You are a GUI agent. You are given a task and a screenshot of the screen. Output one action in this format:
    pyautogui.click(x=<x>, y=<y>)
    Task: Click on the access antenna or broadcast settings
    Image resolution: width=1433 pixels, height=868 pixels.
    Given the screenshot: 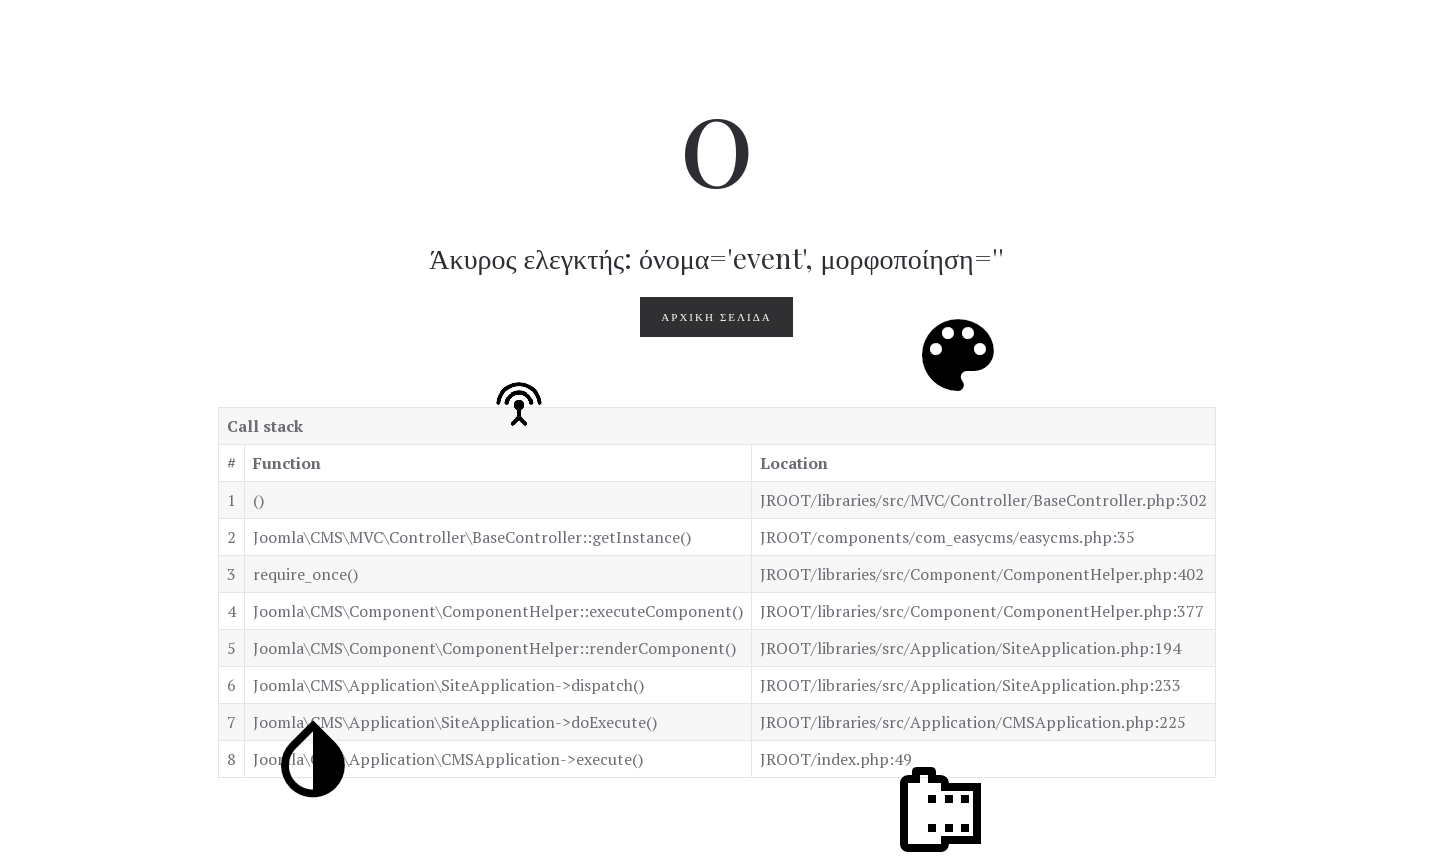 What is the action you would take?
    pyautogui.click(x=519, y=405)
    